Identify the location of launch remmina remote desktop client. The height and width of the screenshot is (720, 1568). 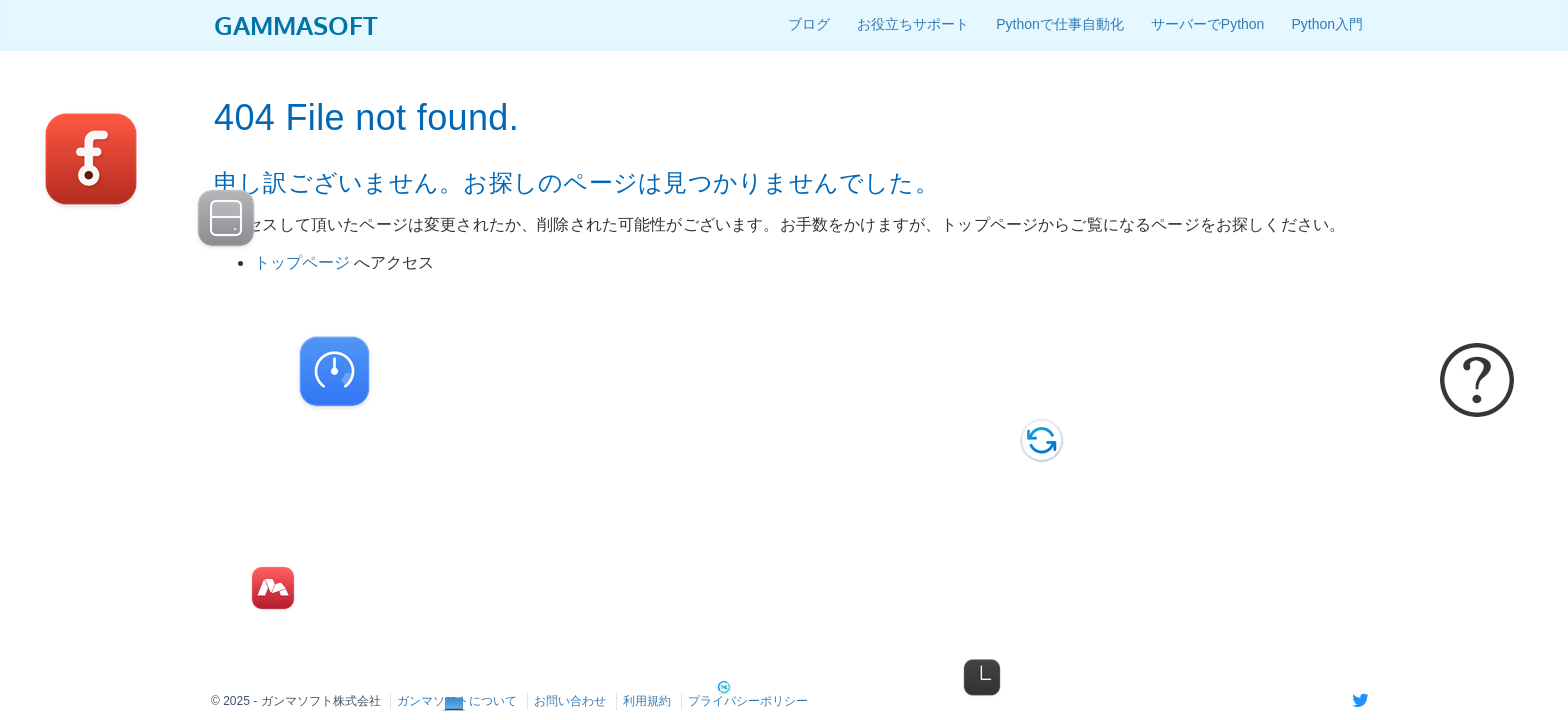
(724, 687).